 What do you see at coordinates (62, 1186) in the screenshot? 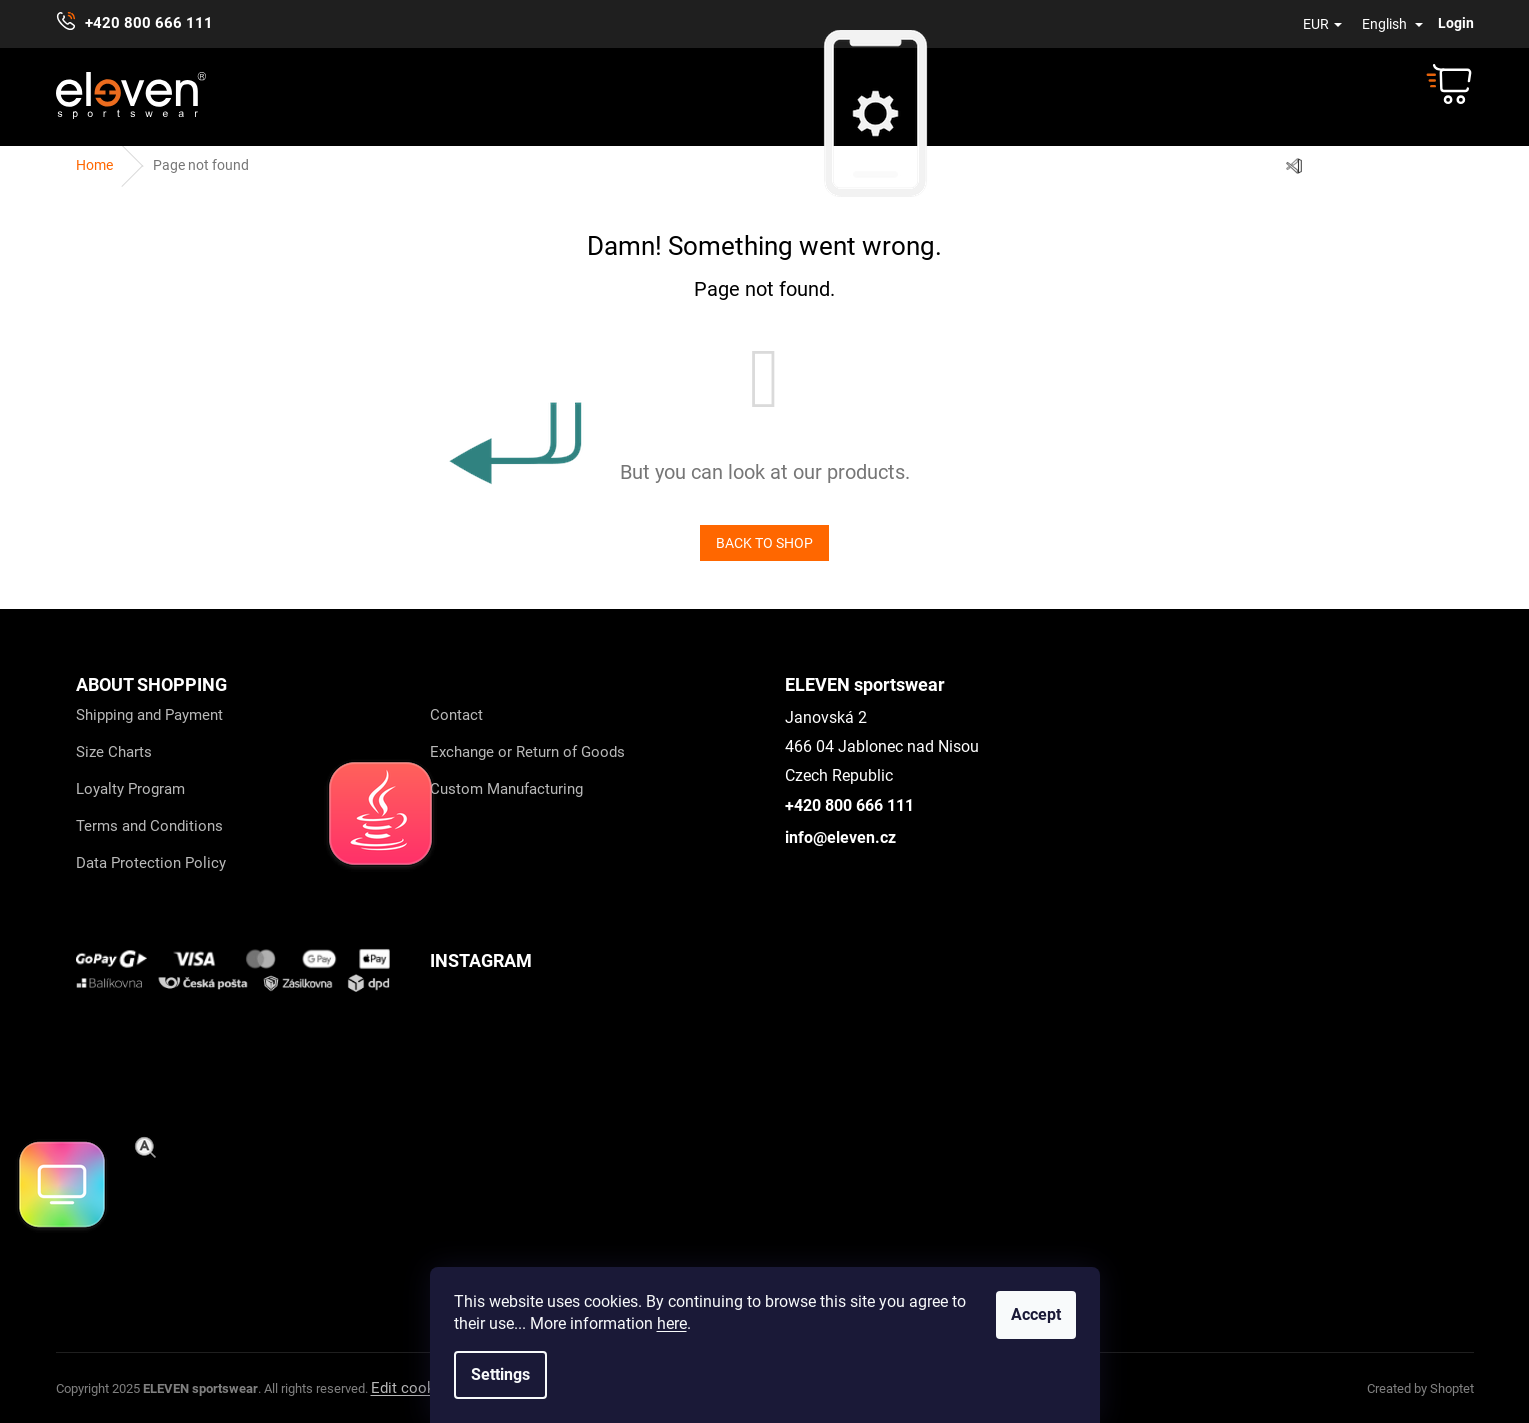
I see `open display color preferences` at bounding box center [62, 1186].